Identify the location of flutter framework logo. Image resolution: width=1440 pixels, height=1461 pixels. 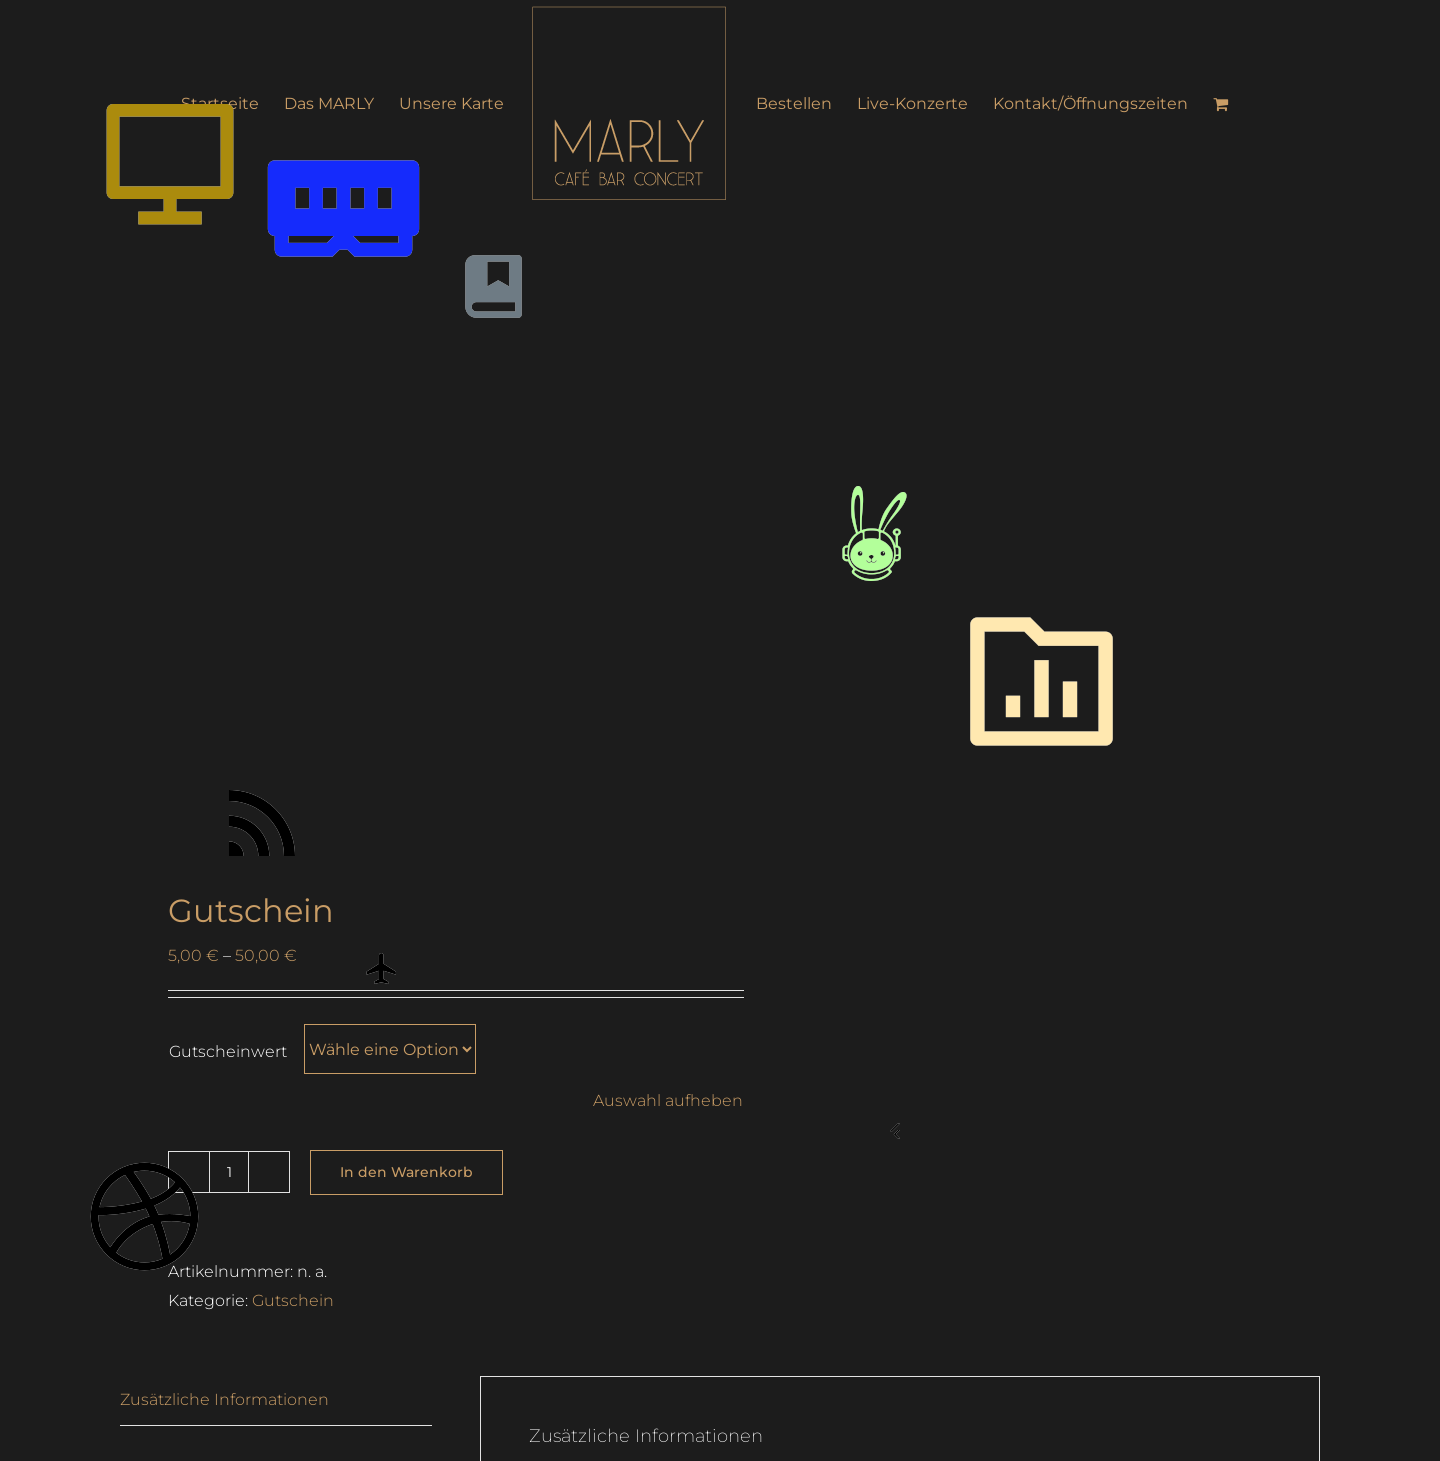
(896, 1131).